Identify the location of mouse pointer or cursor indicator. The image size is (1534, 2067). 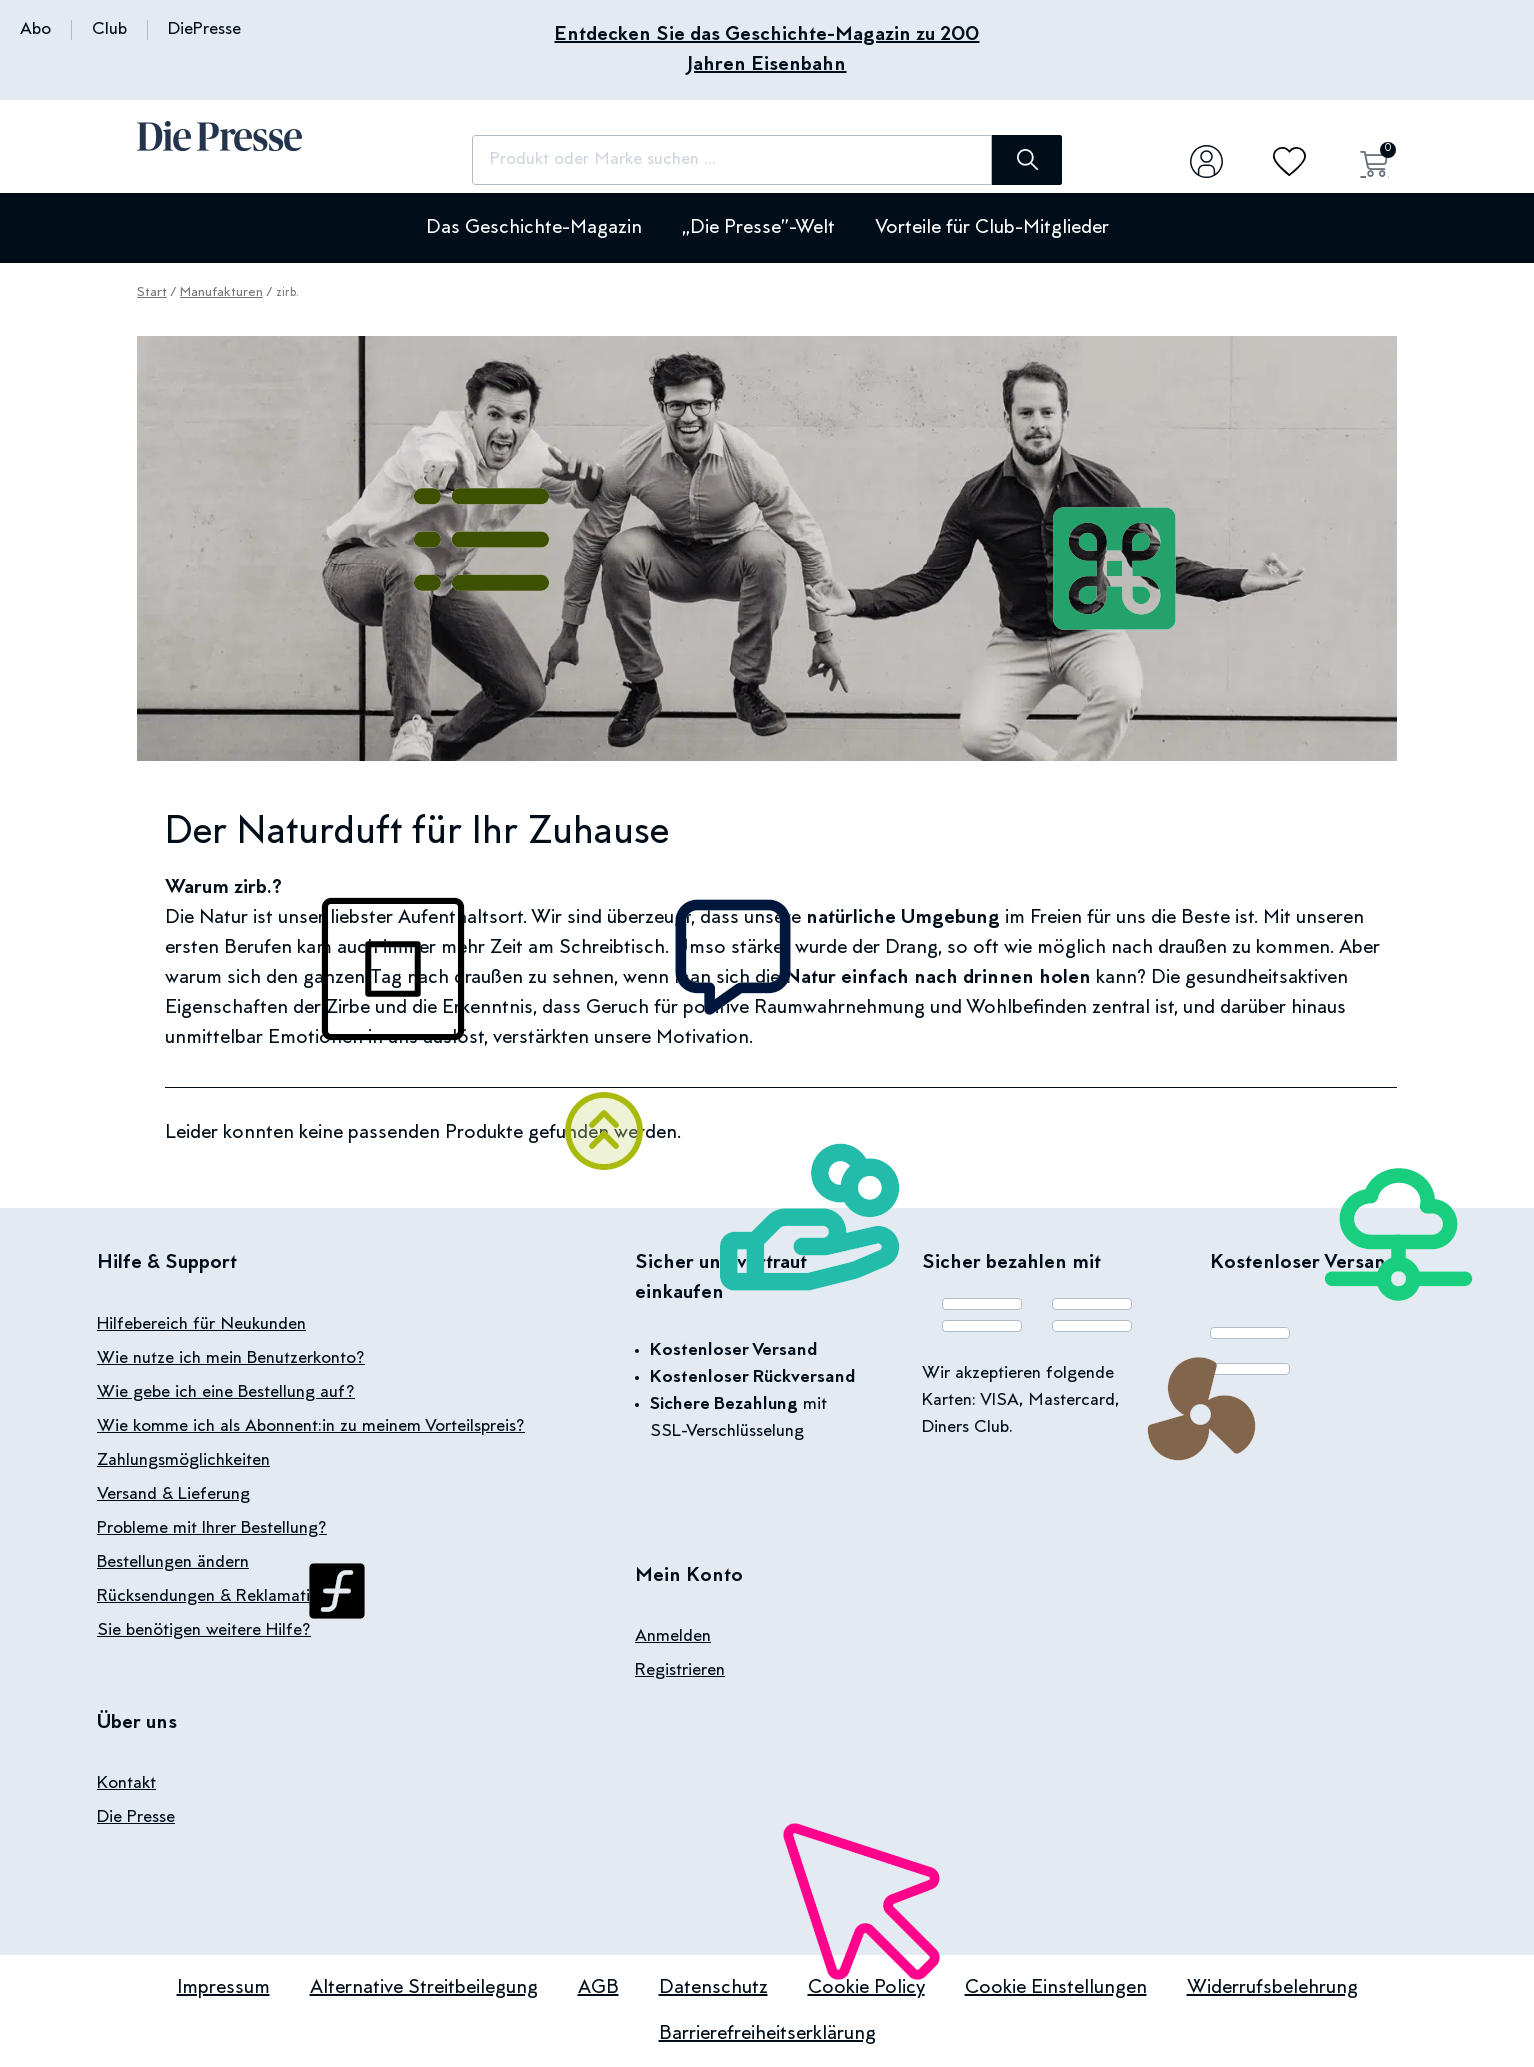
(861, 1901).